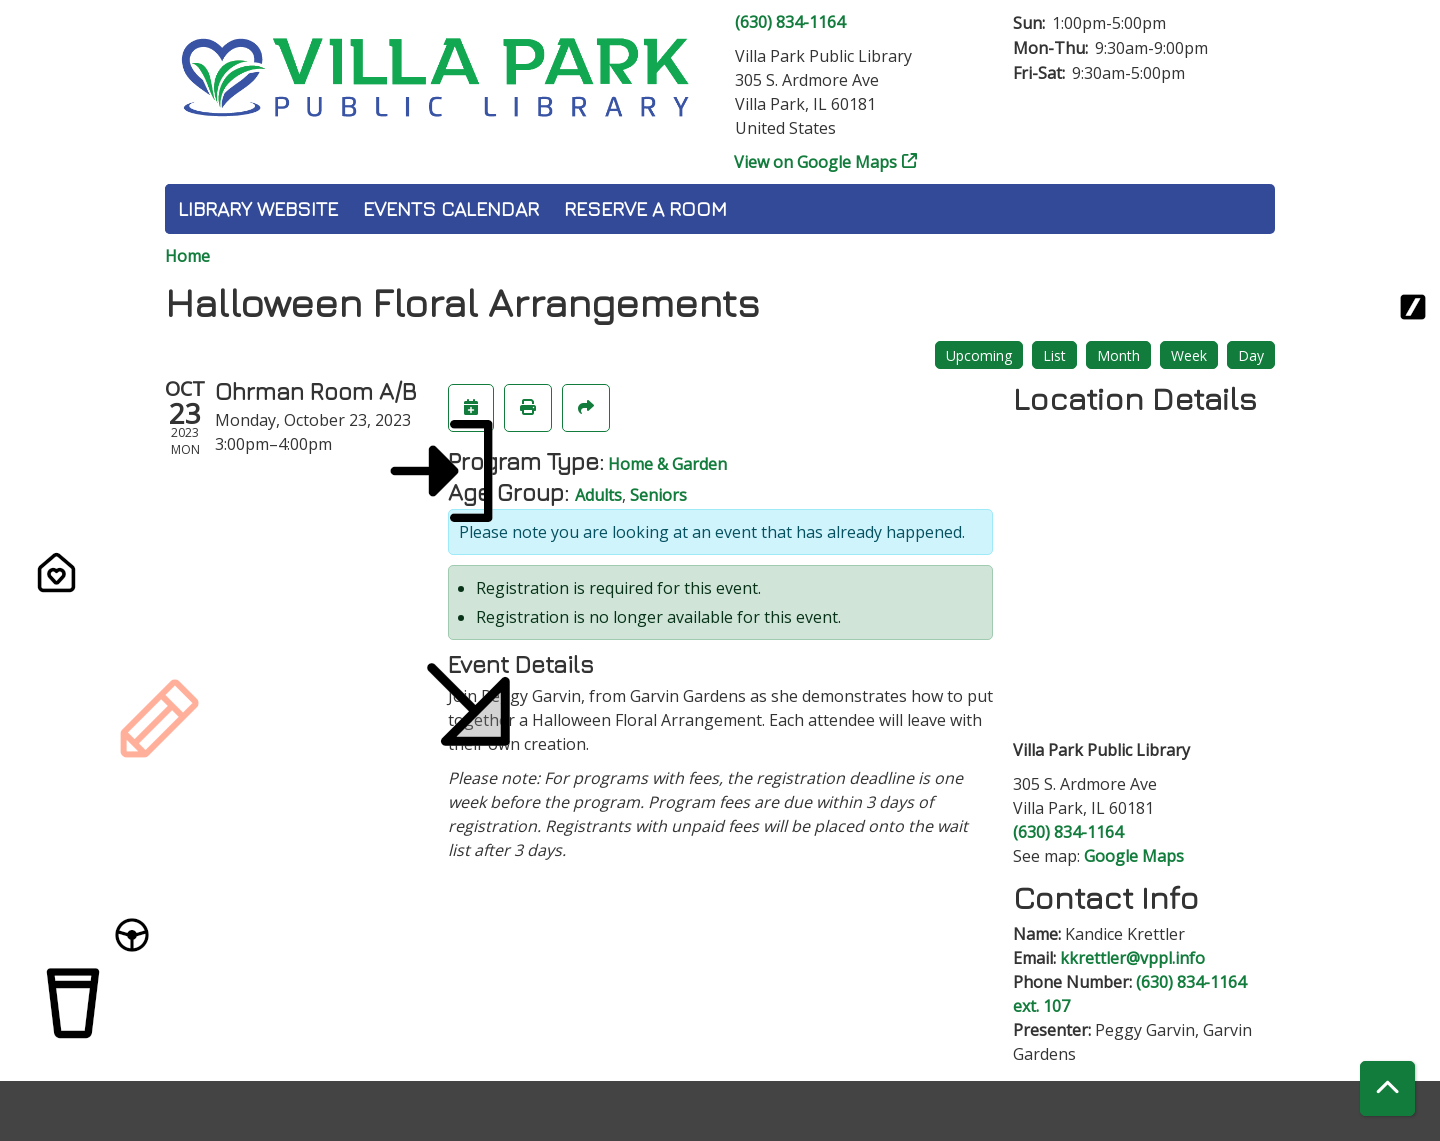  What do you see at coordinates (73, 1002) in the screenshot?
I see `view nearby bars or pubs` at bounding box center [73, 1002].